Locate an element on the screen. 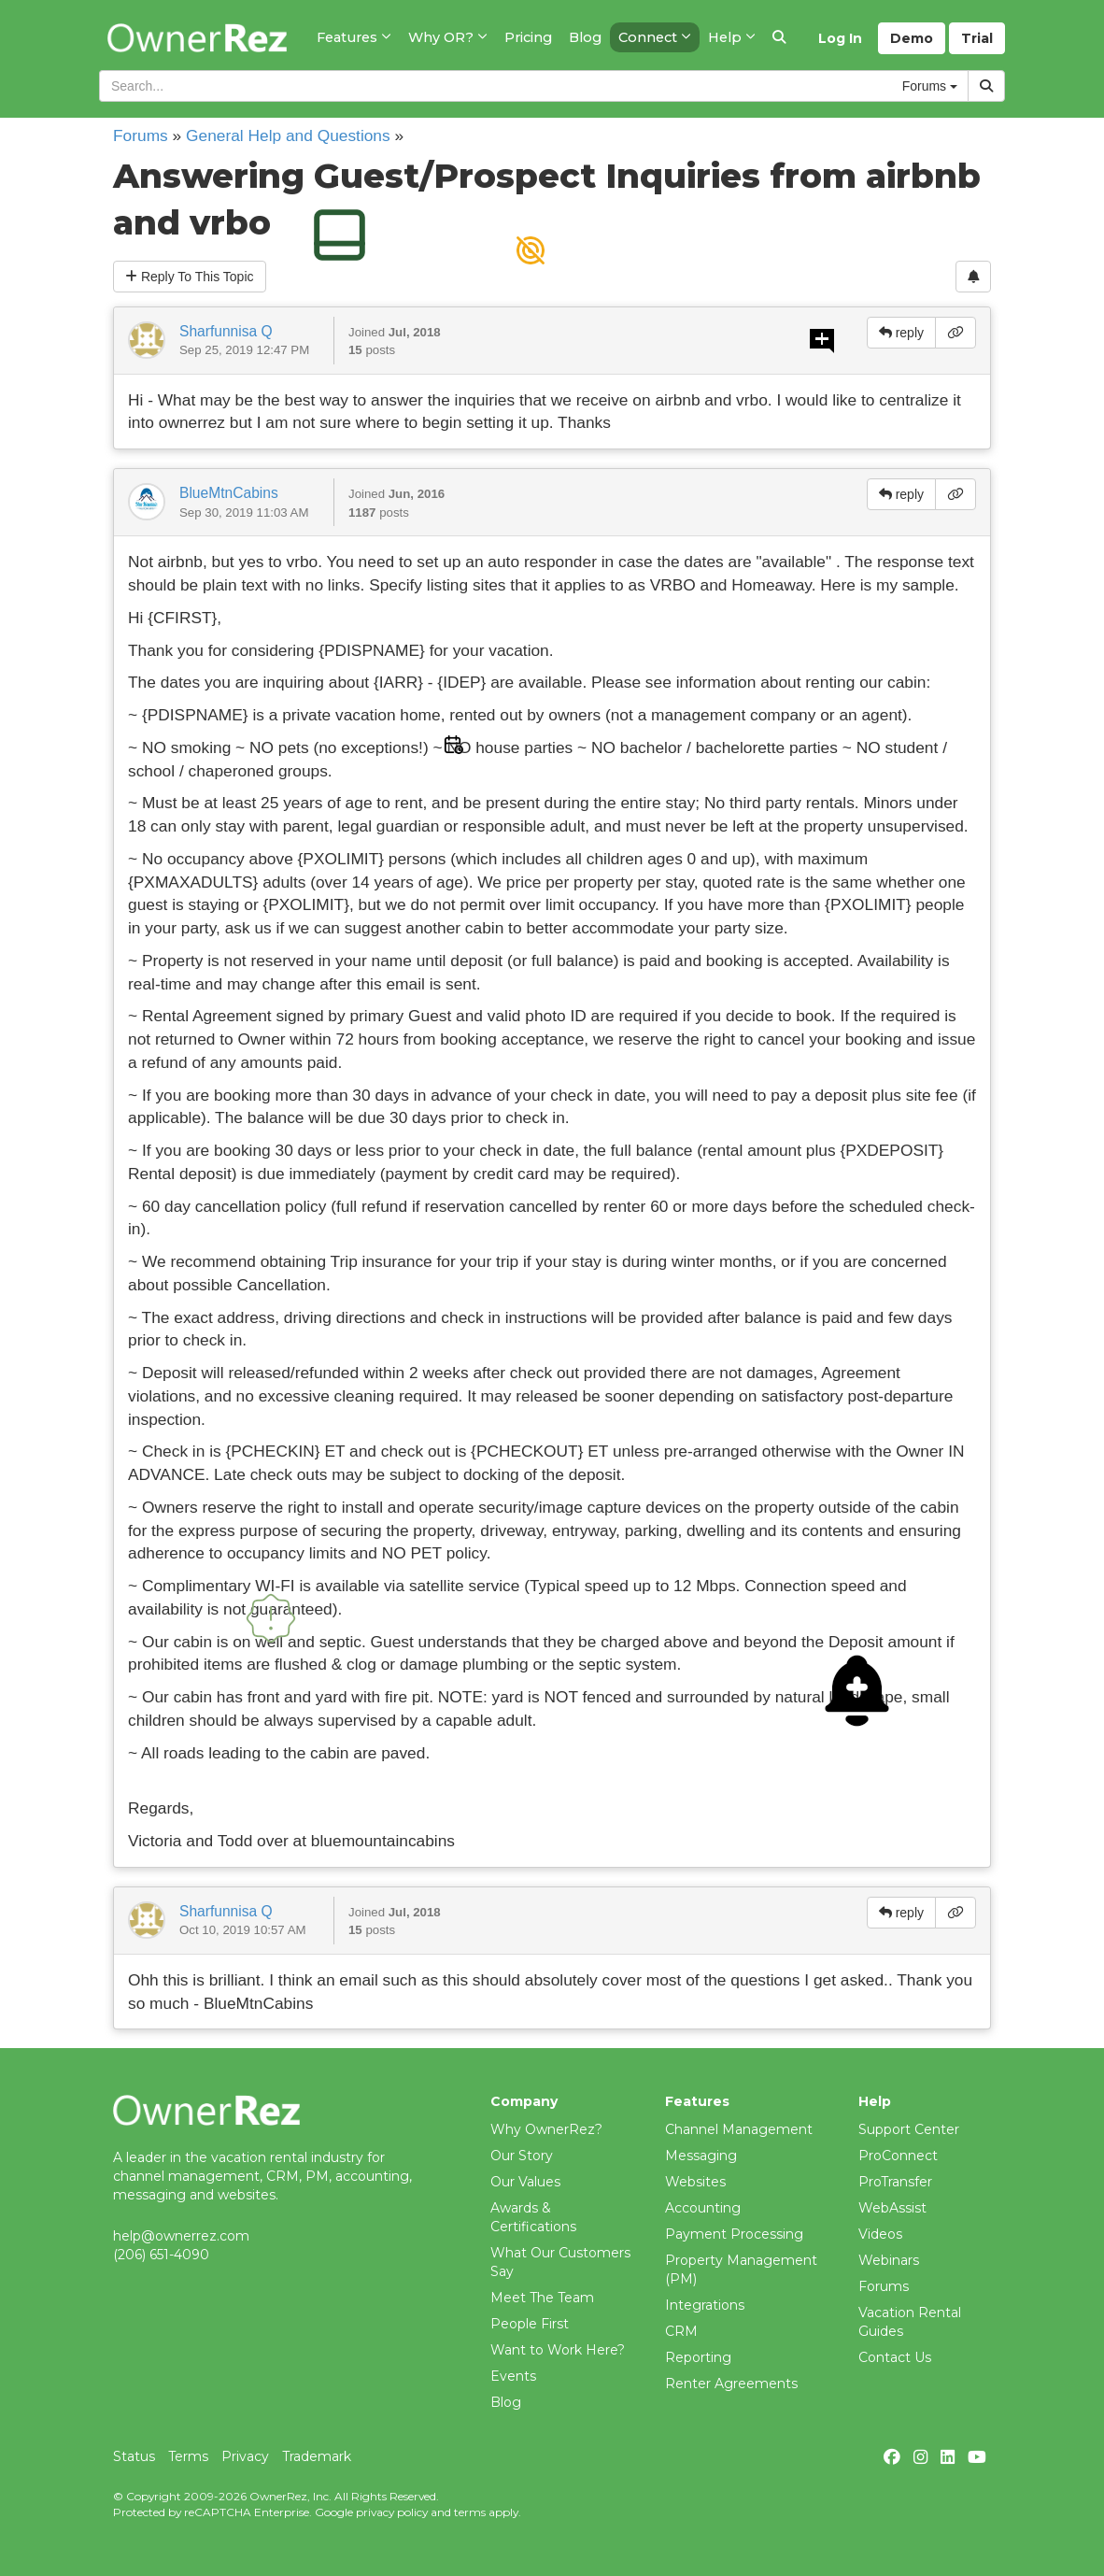 The image size is (1104, 2576). disable targeting or tracking is located at coordinates (531, 250).